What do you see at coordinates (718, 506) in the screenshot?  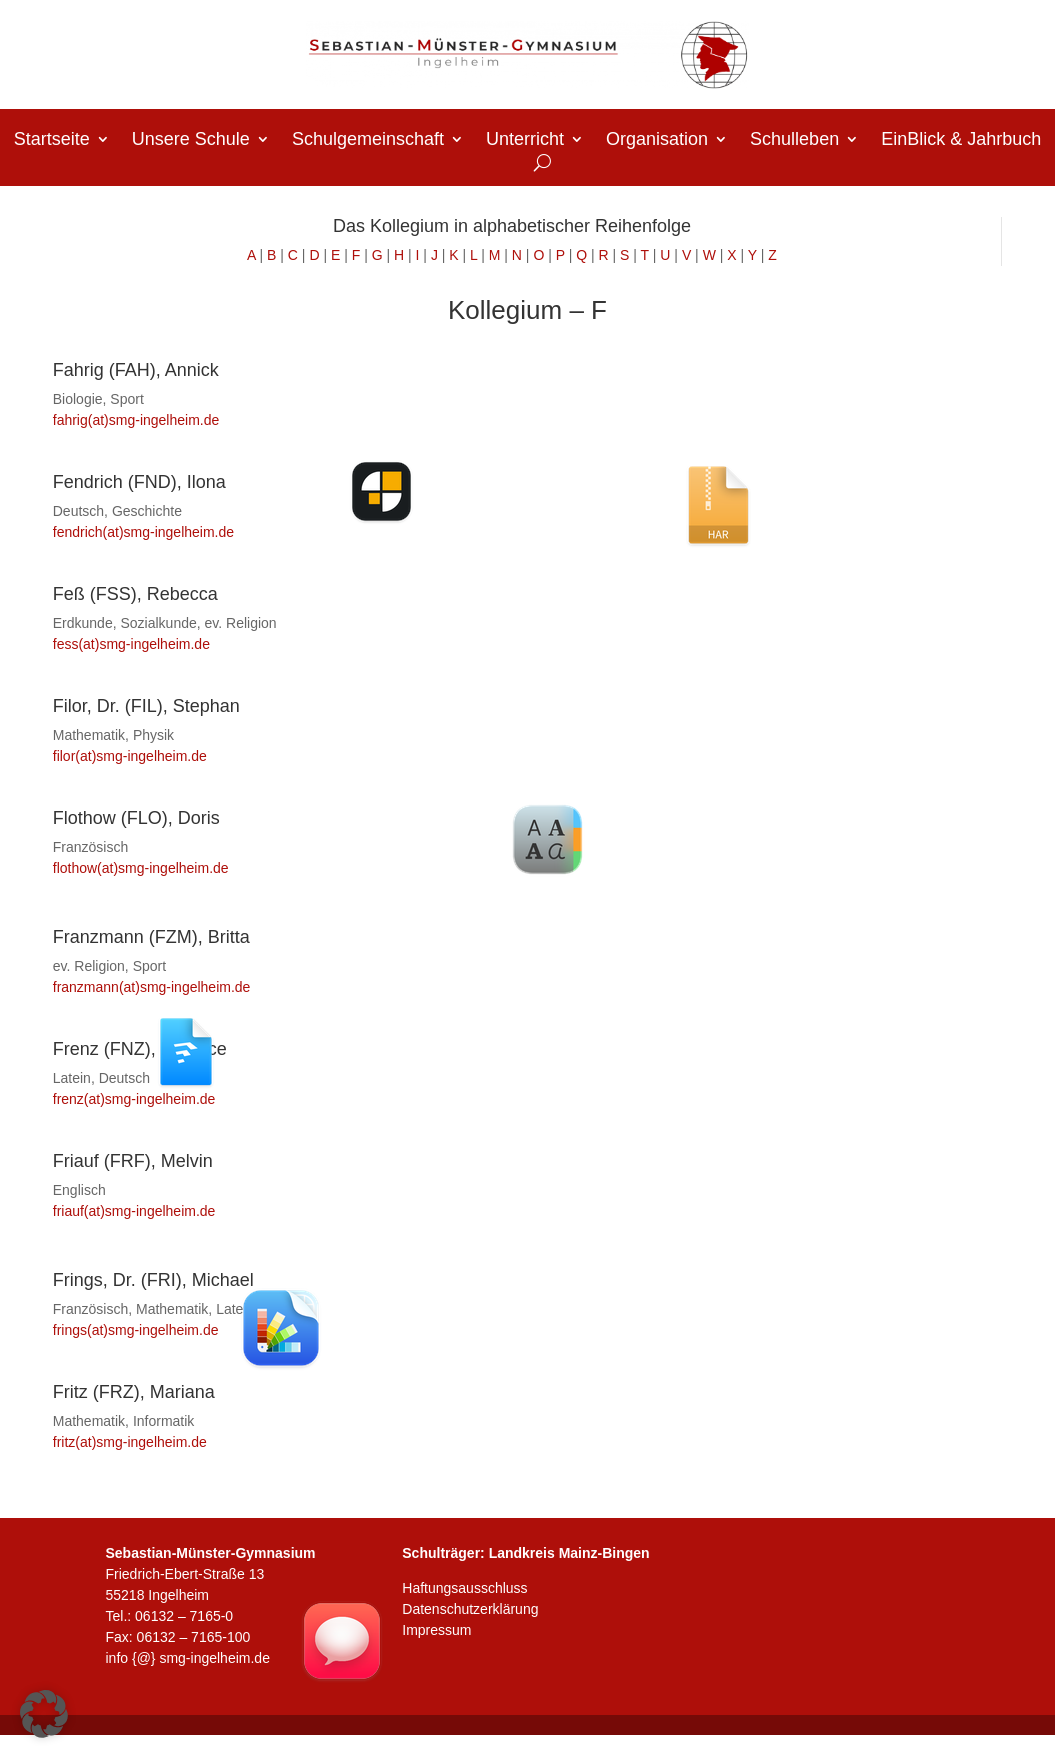 I see `xar archive file type indicator` at bounding box center [718, 506].